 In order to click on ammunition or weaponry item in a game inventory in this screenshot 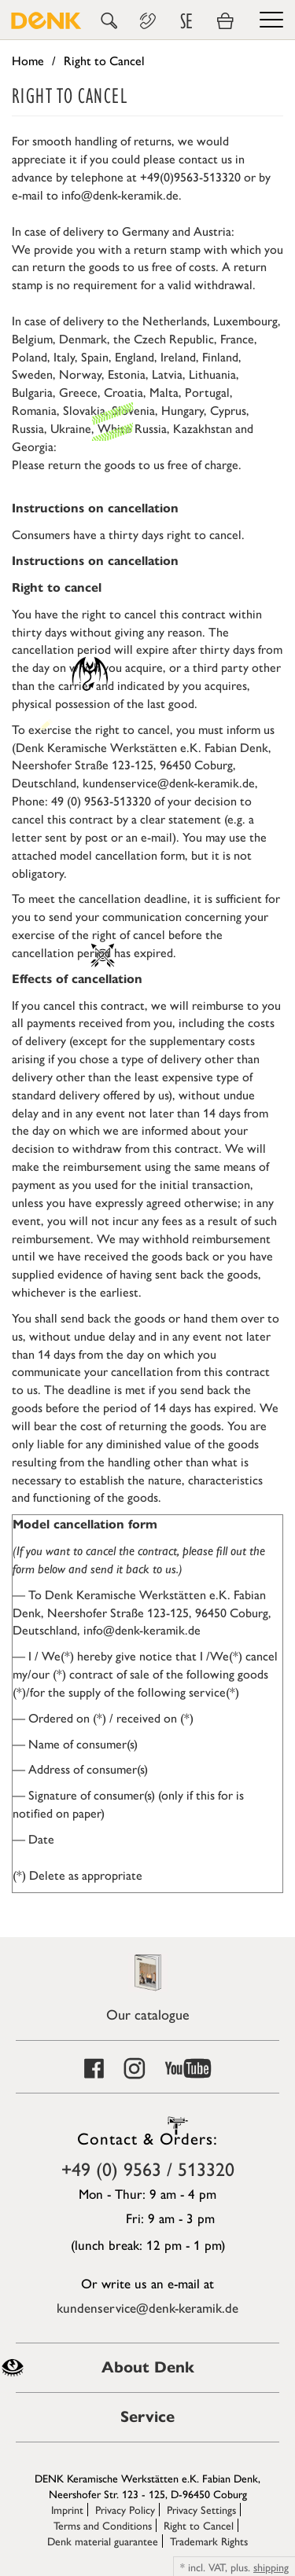, I will do `click(46, 725)`.